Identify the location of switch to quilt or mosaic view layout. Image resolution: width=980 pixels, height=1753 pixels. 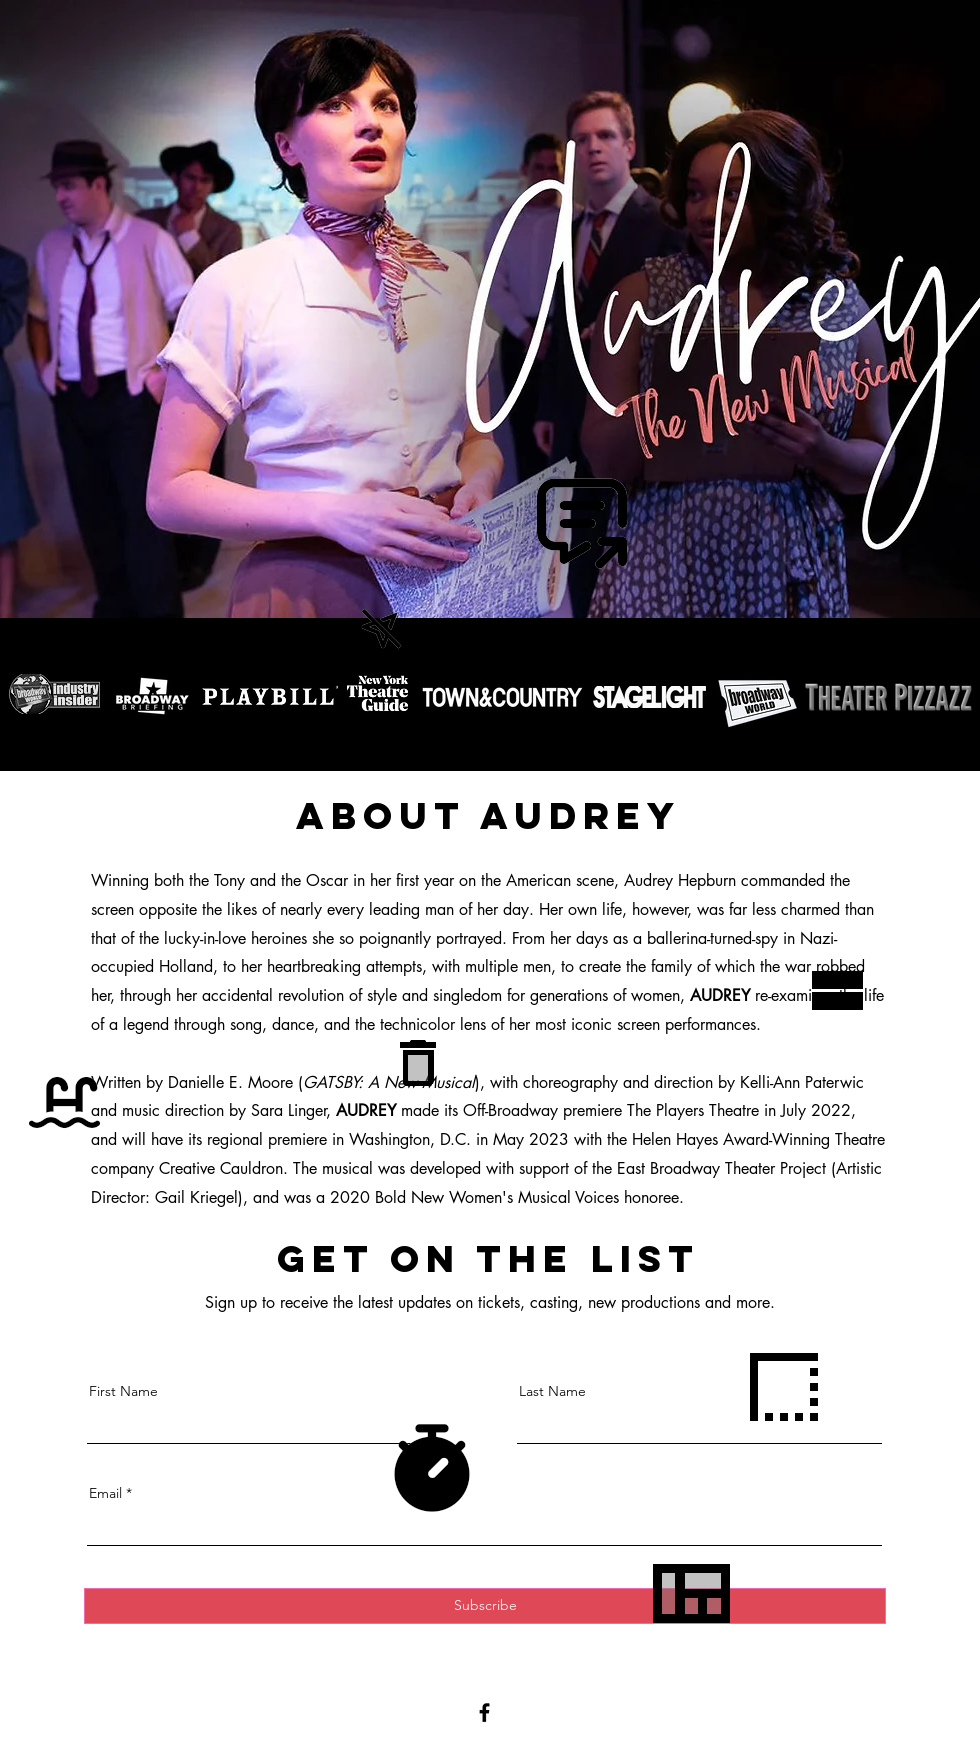
(689, 1596).